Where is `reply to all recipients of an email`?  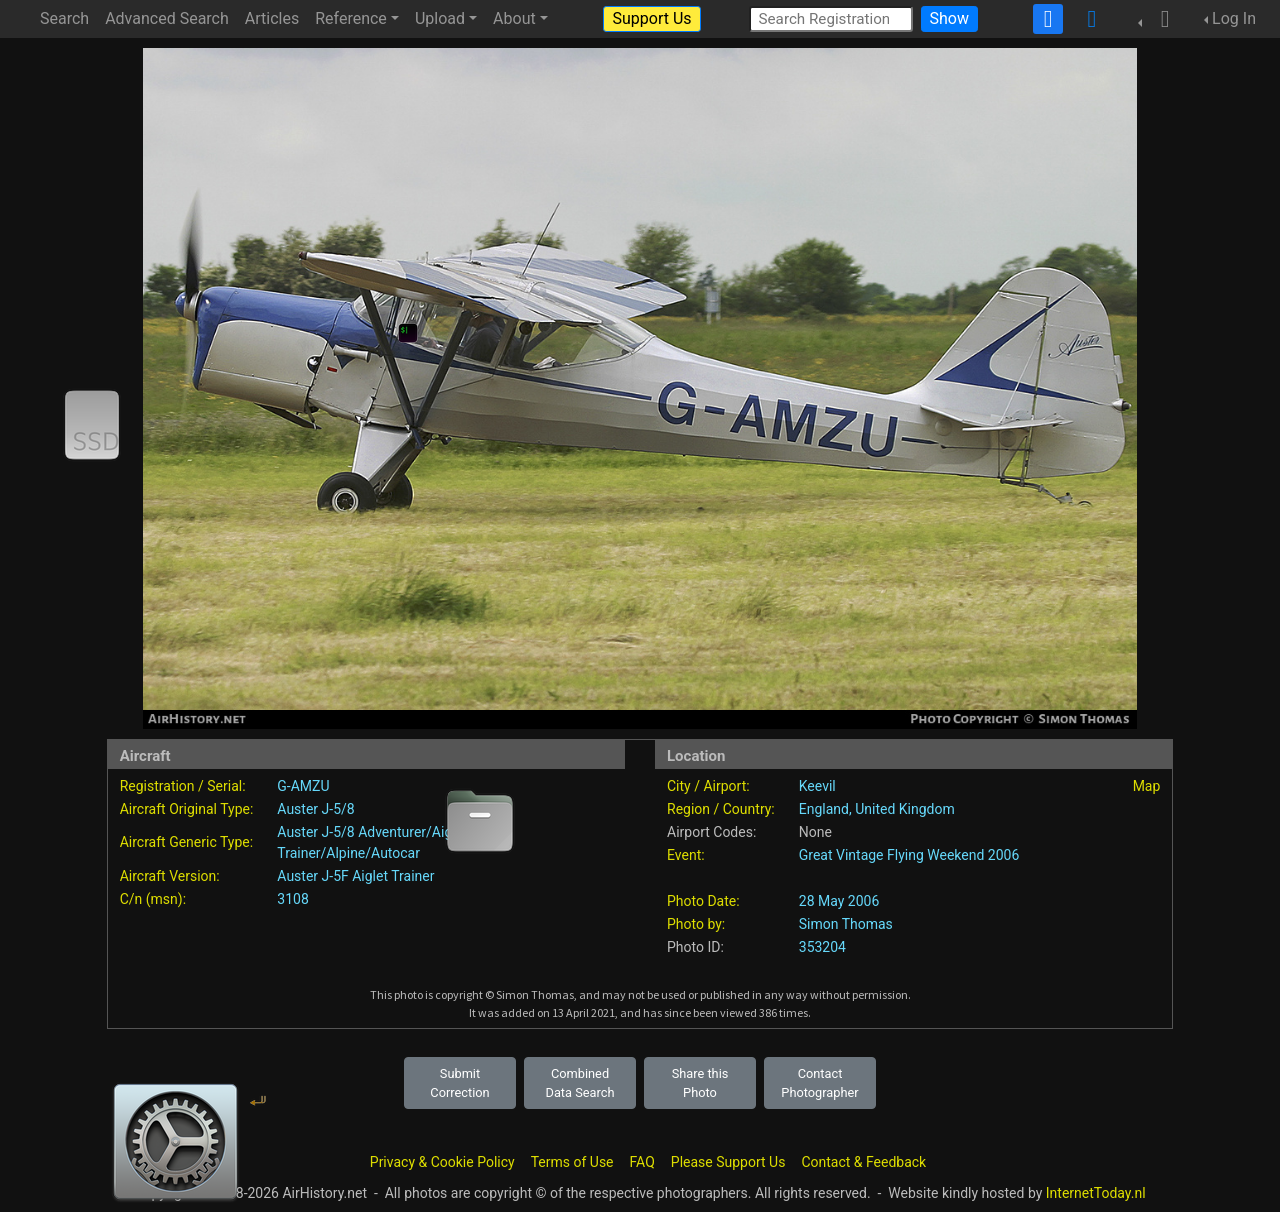 reply to all recipients of an email is located at coordinates (257, 1099).